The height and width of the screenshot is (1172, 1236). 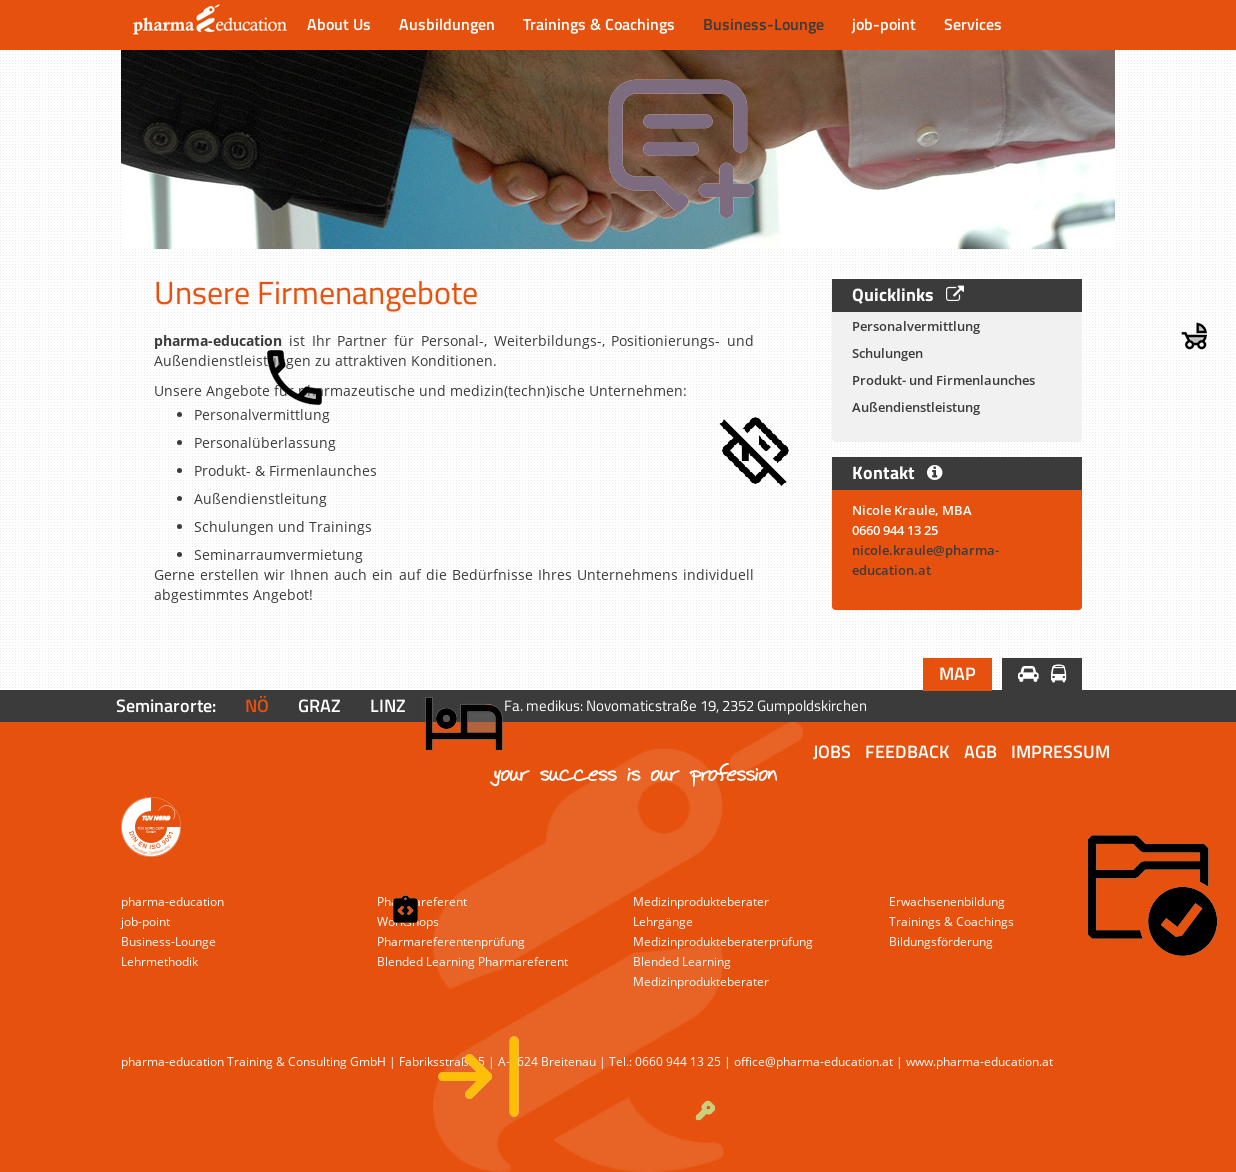 What do you see at coordinates (405, 910) in the screenshot?
I see `view integration code or instructions` at bounding box center [405, 910].